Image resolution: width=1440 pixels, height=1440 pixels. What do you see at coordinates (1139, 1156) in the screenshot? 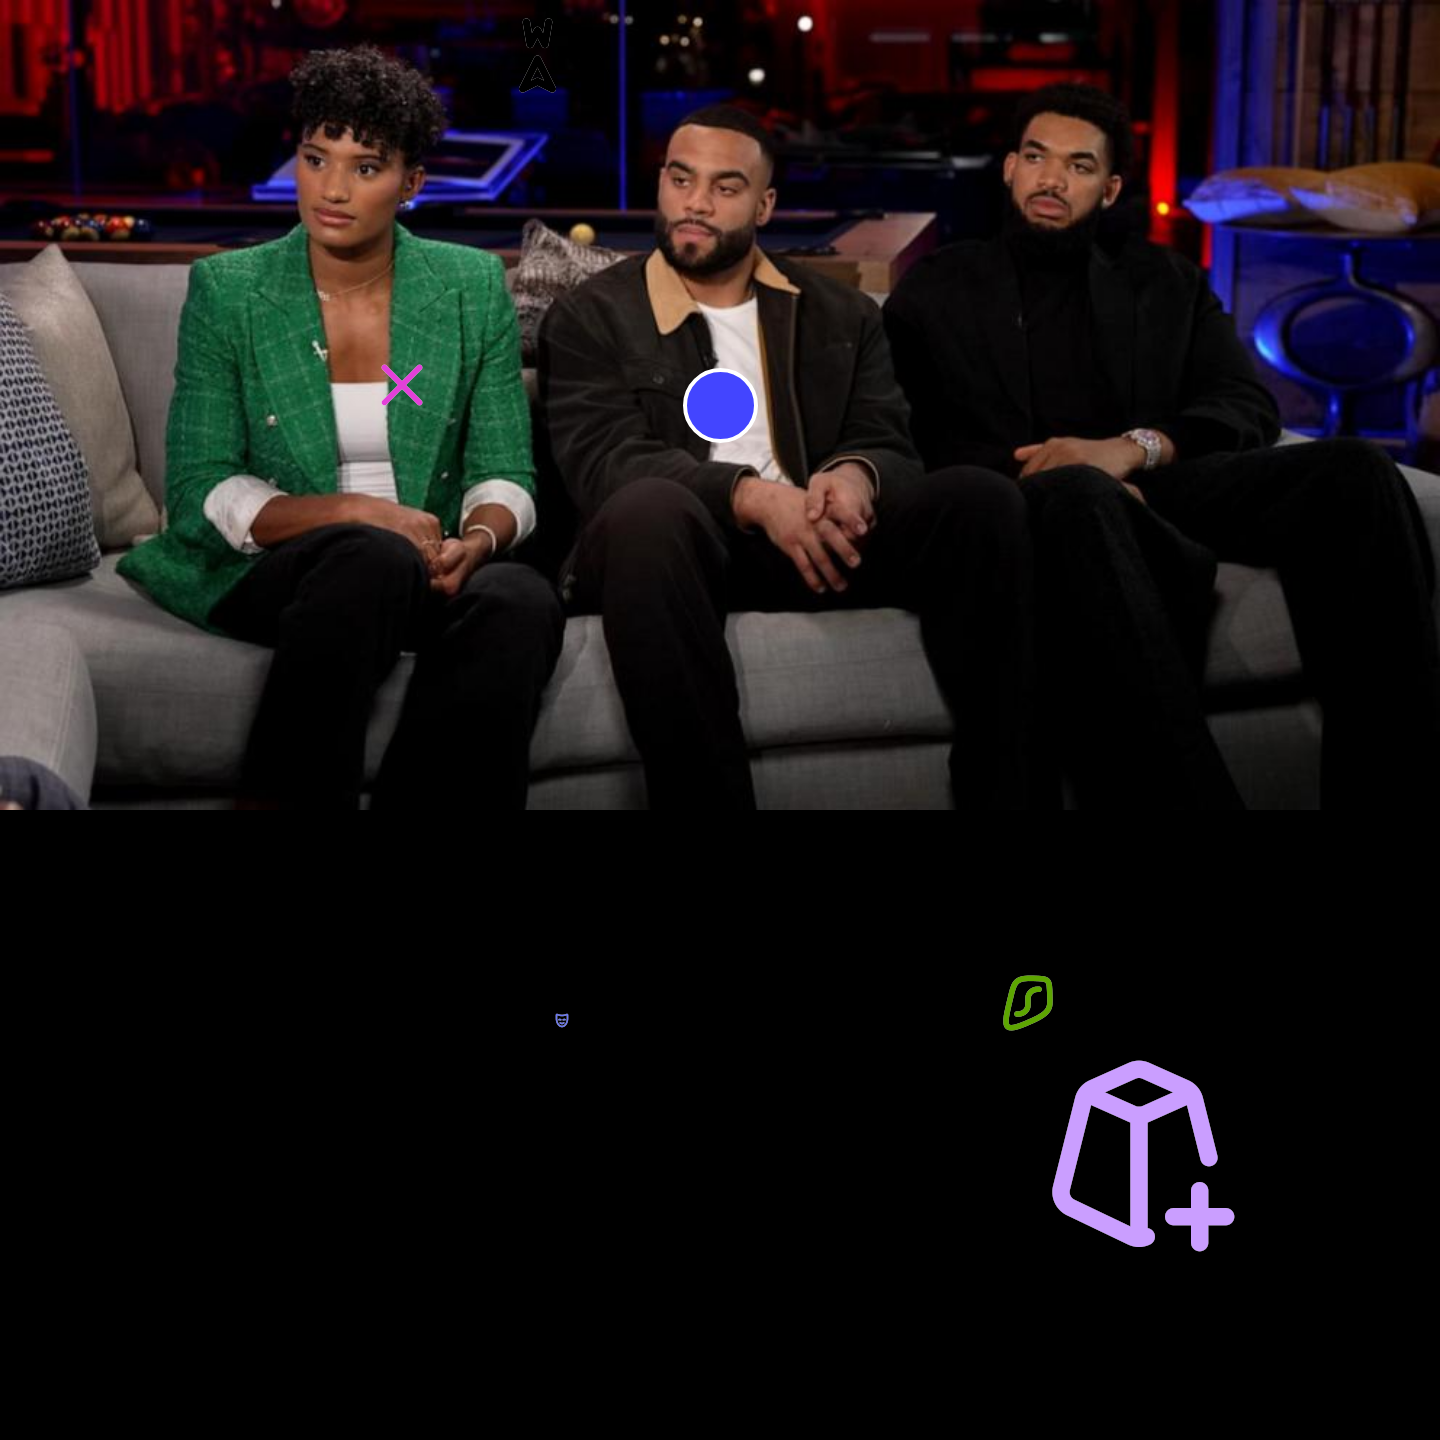
I see `add a new 3D object or model` at bounding box center [1139, 1156].